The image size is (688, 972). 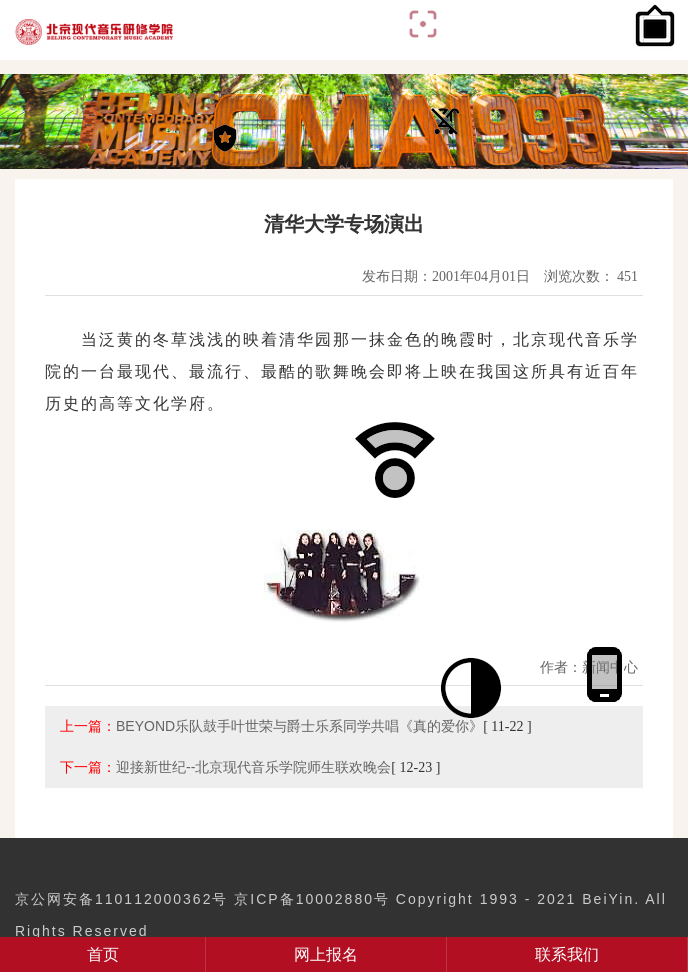 I want to click on toggle between light and dark mode, so click(x=471, y=688).